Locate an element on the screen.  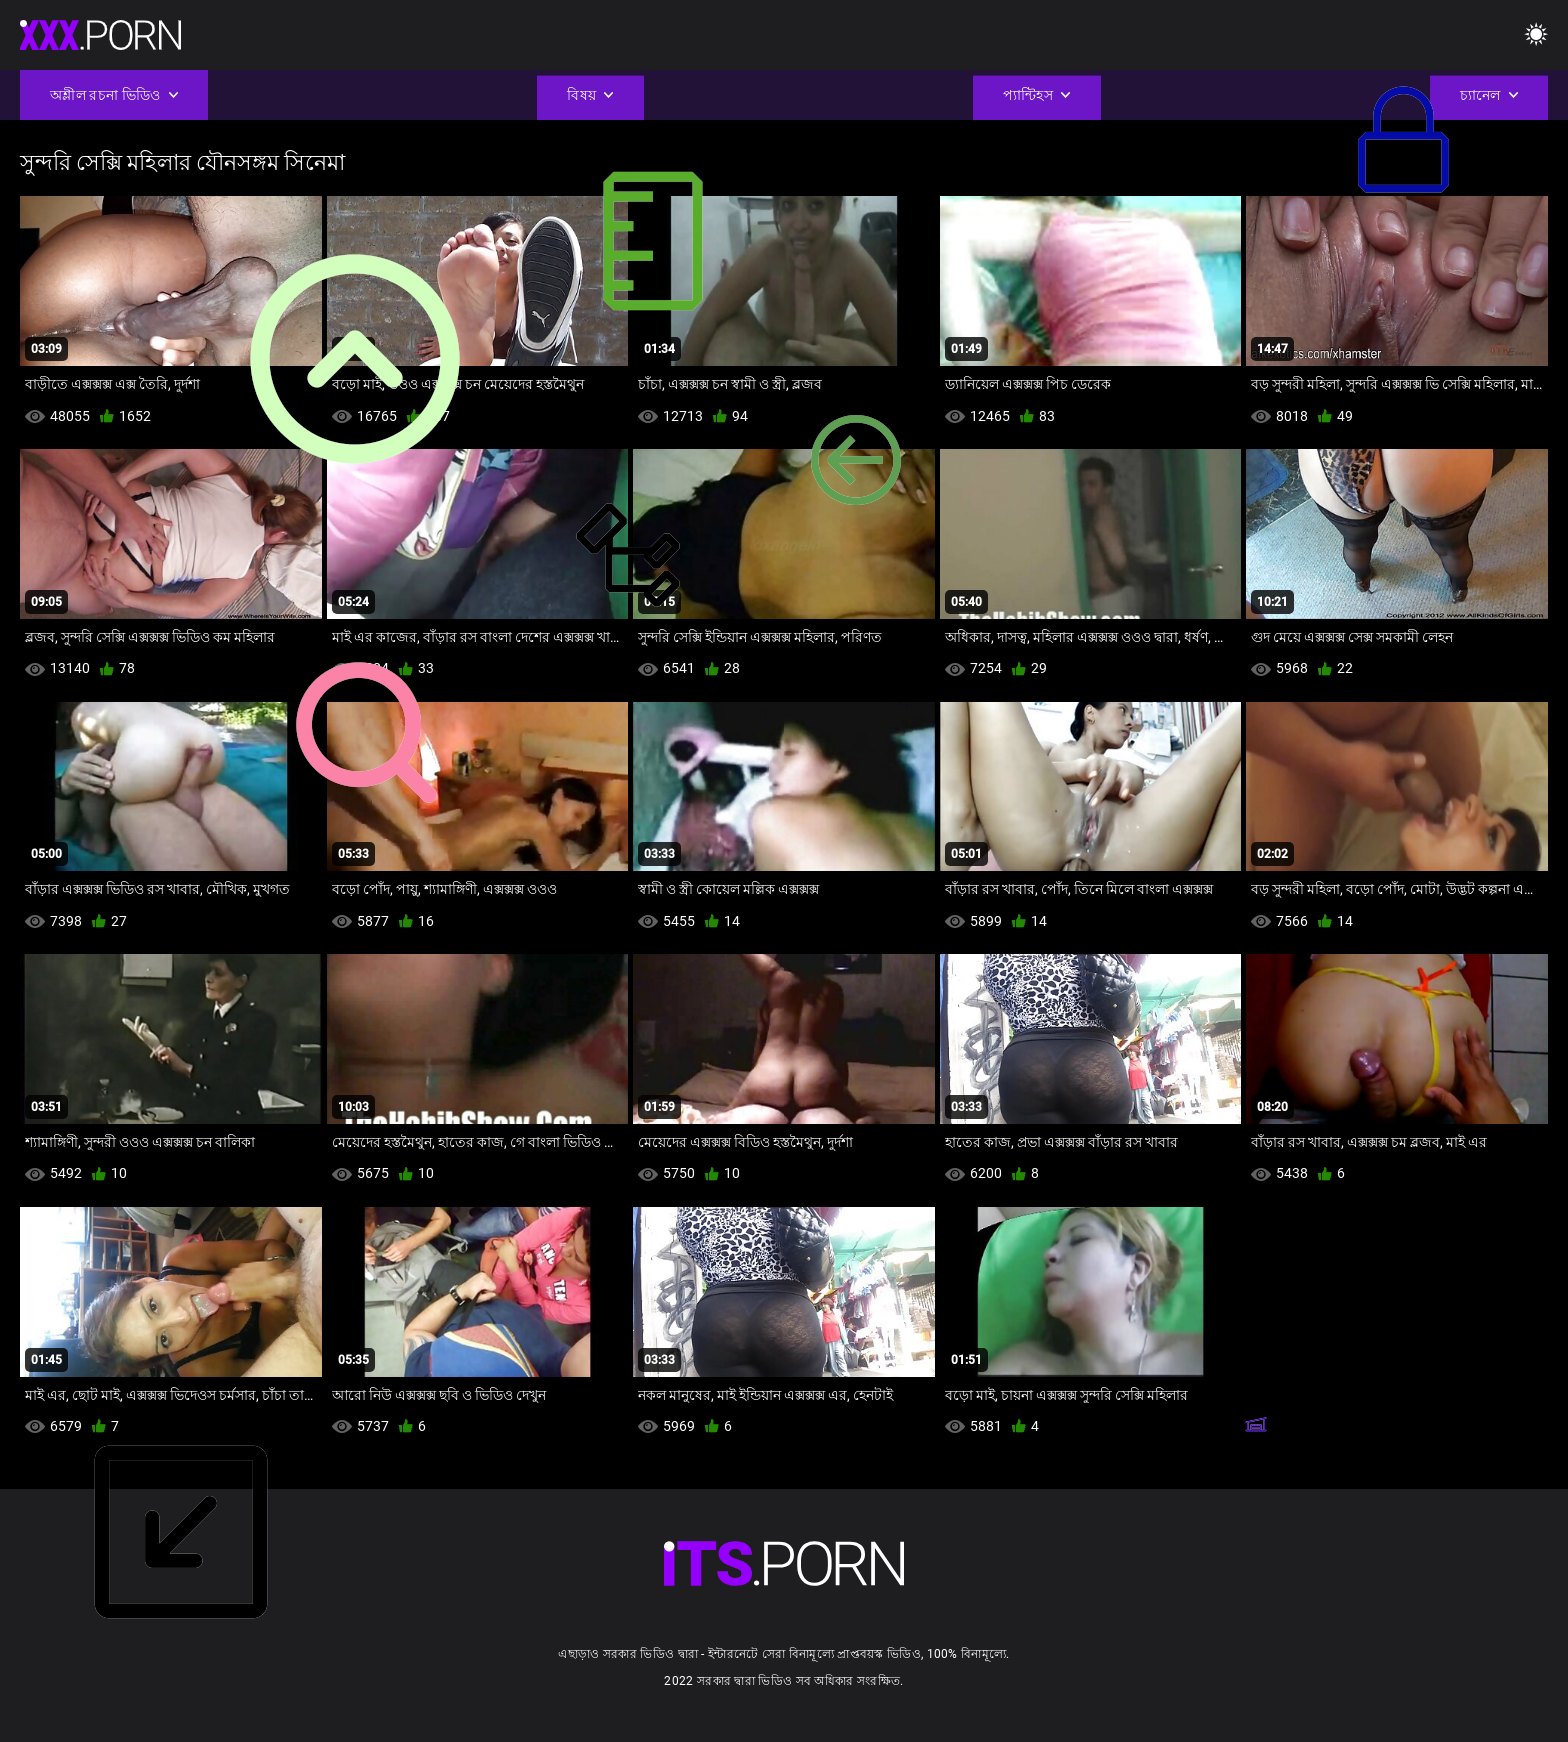
indicates a class definition in code is located at coordinates (629, 556).